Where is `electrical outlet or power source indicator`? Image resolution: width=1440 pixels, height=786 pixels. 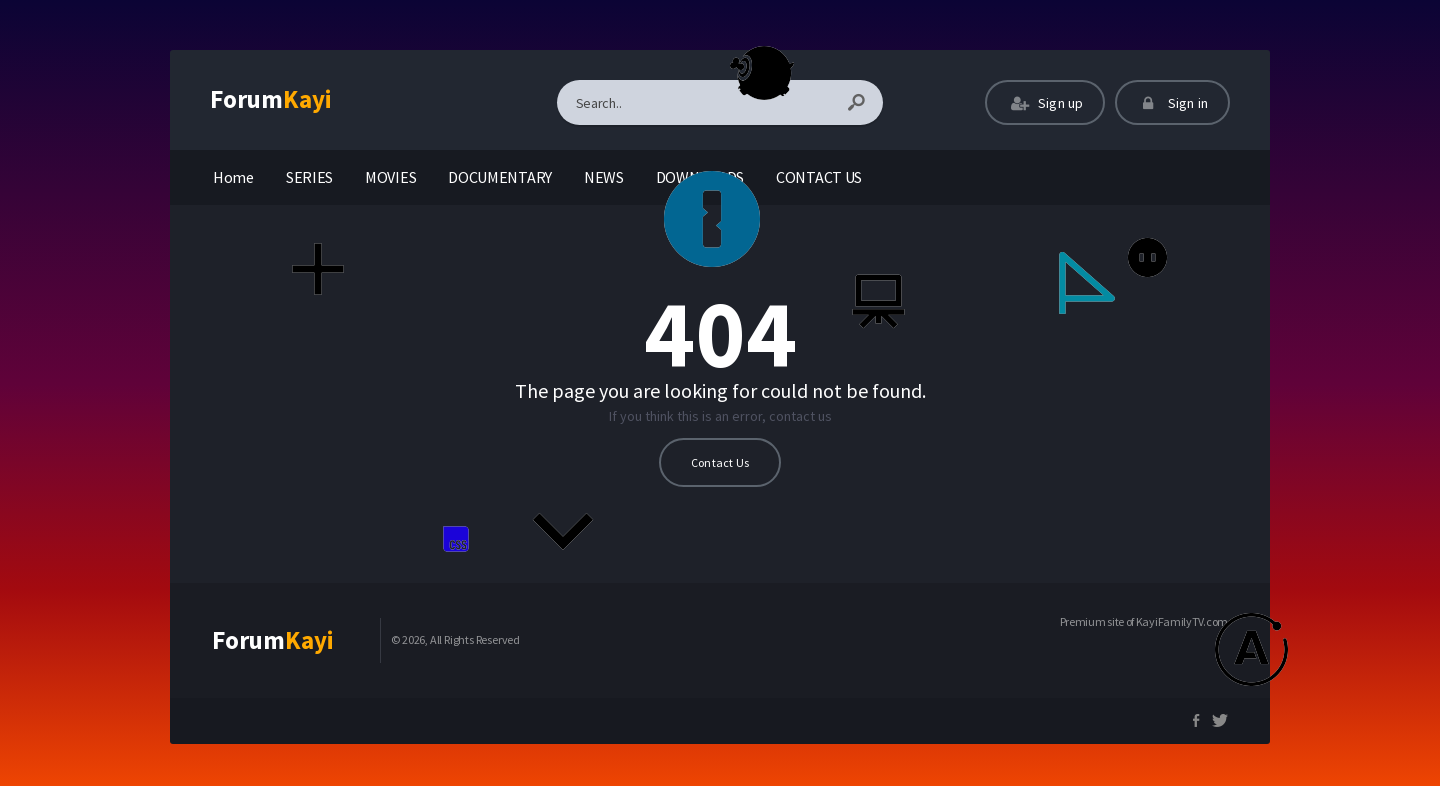 electrical outlet or power source indicator is located at coordinates (1147, 257).